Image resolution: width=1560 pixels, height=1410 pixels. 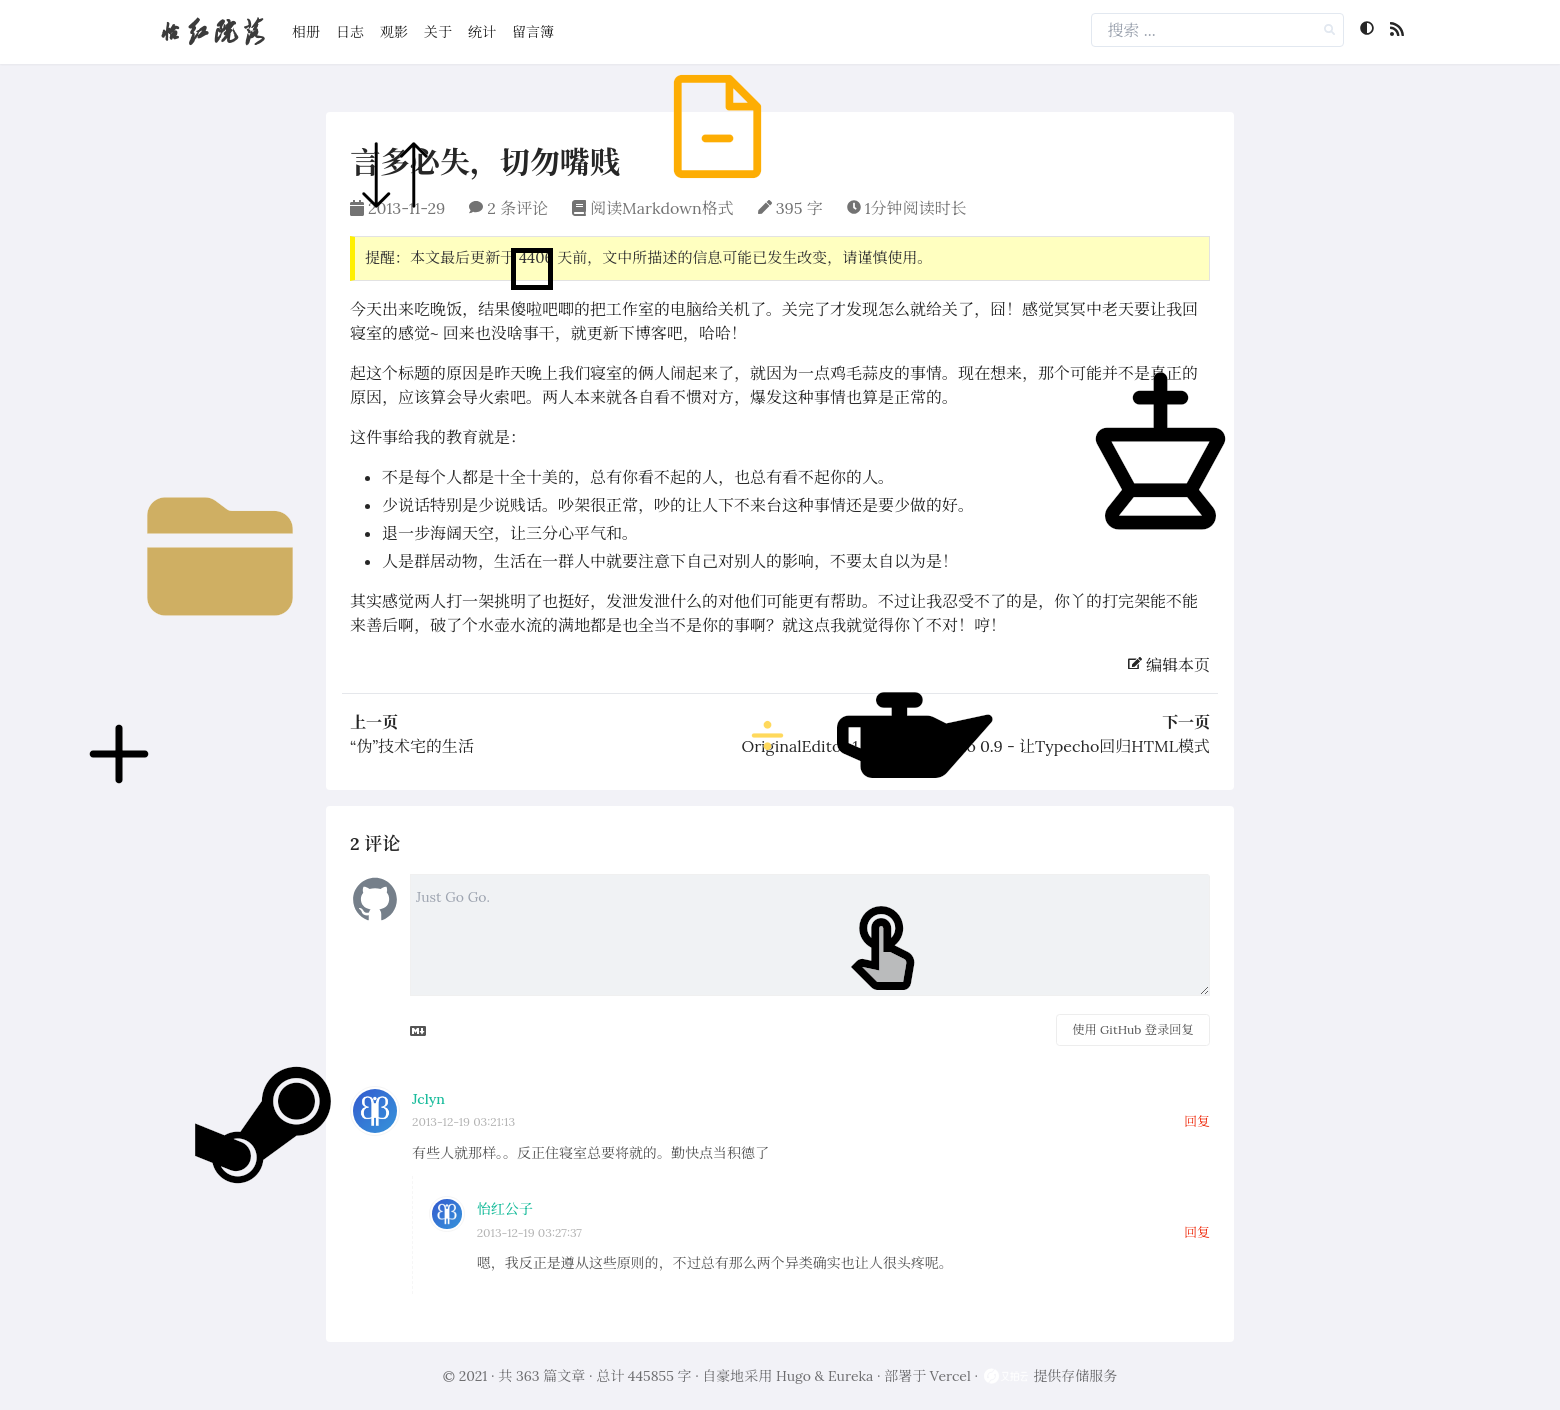 What do you see at coordinates (1160, 455) in the screenshot?
I see `represents the king piece in a chess game` at bounding box center [1160, 455].